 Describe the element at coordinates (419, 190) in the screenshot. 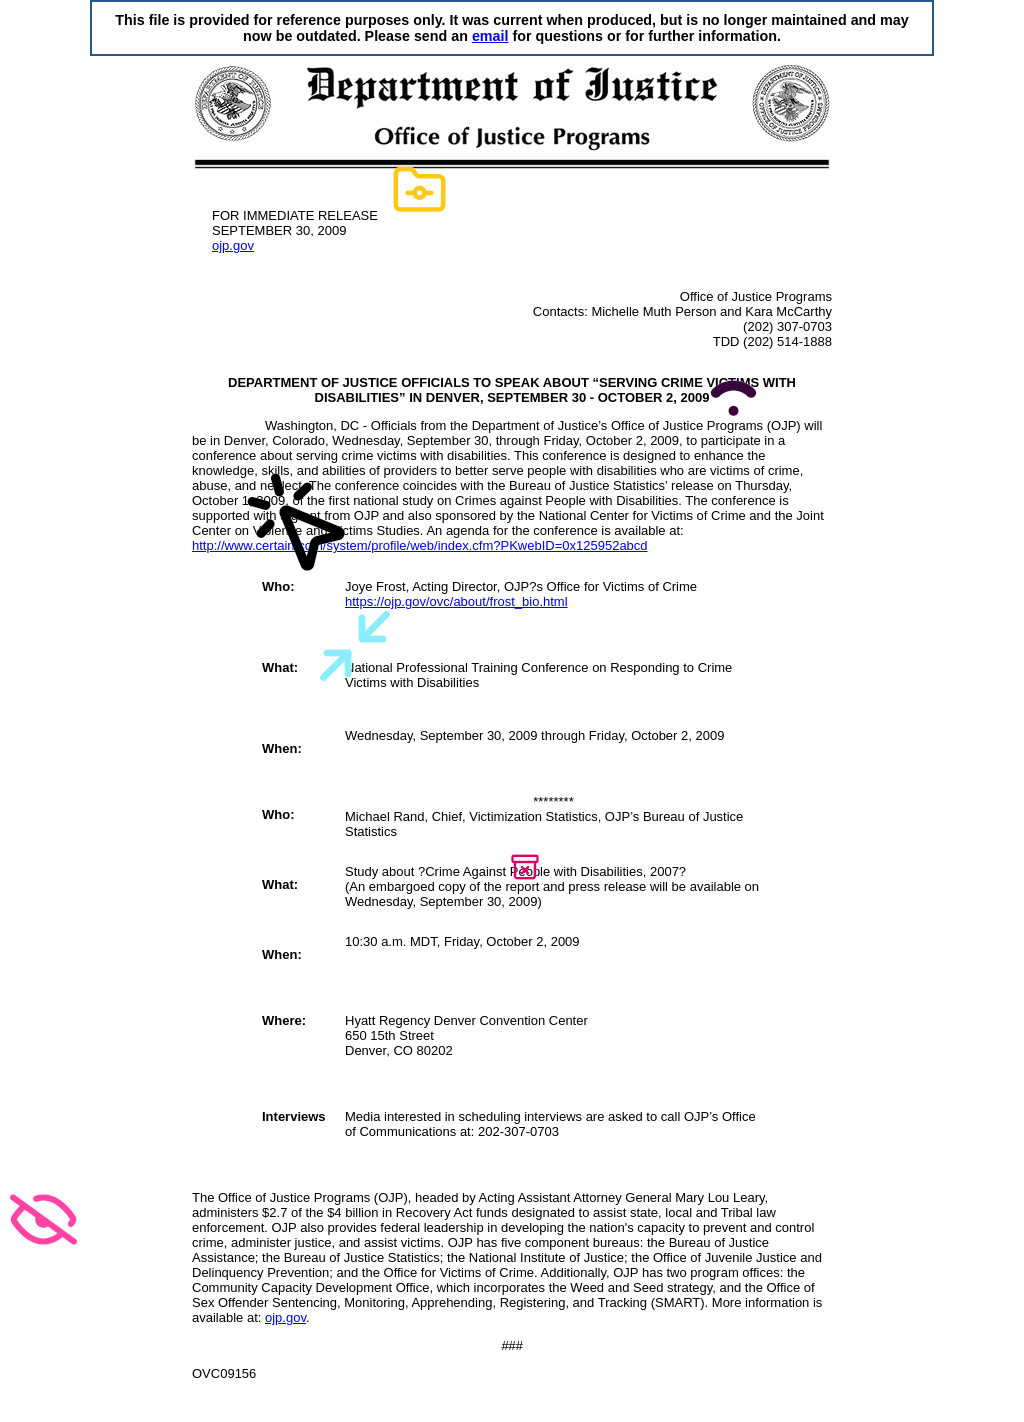

I see `access git repository folder` at that location.